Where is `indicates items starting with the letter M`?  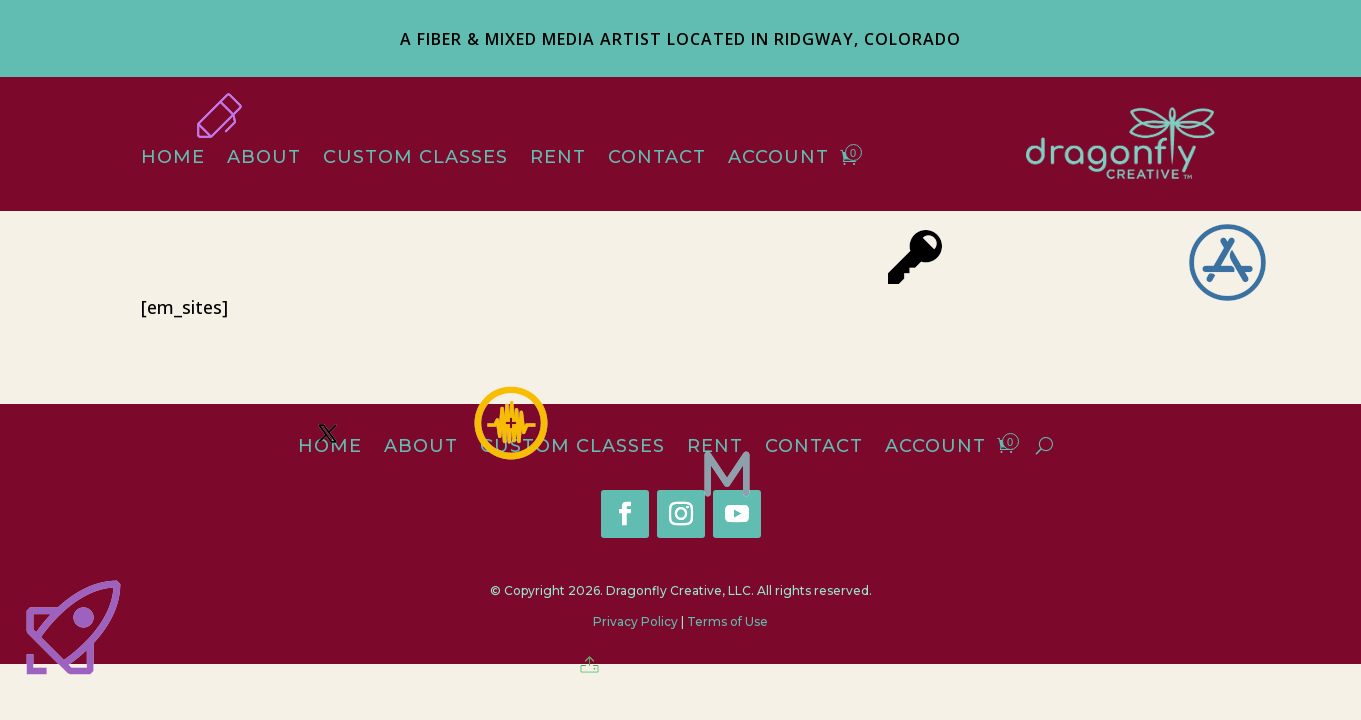
indicates items starting with the letter M is located at coordinates (727, 474).